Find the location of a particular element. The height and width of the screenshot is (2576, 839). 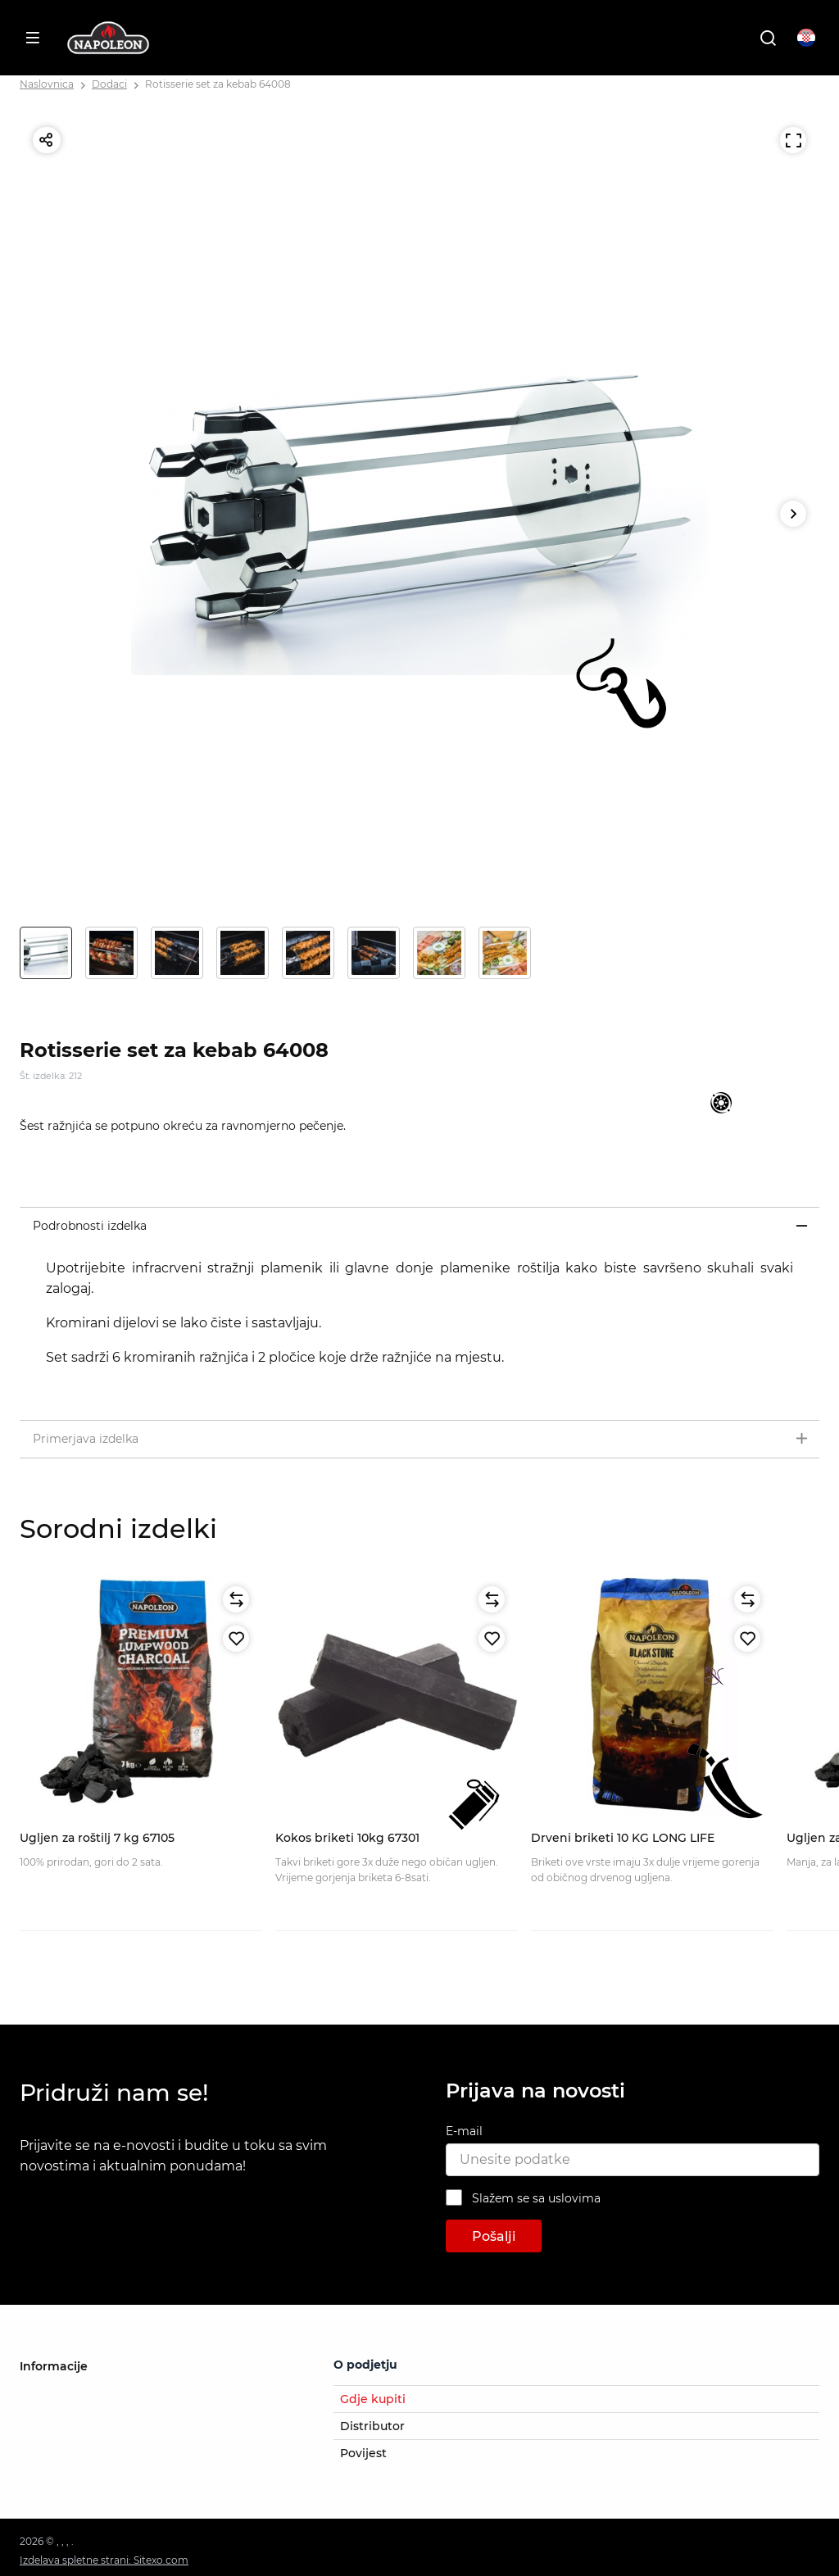

equip a dagger or knife weapon is located at coordinates (725, 1781).